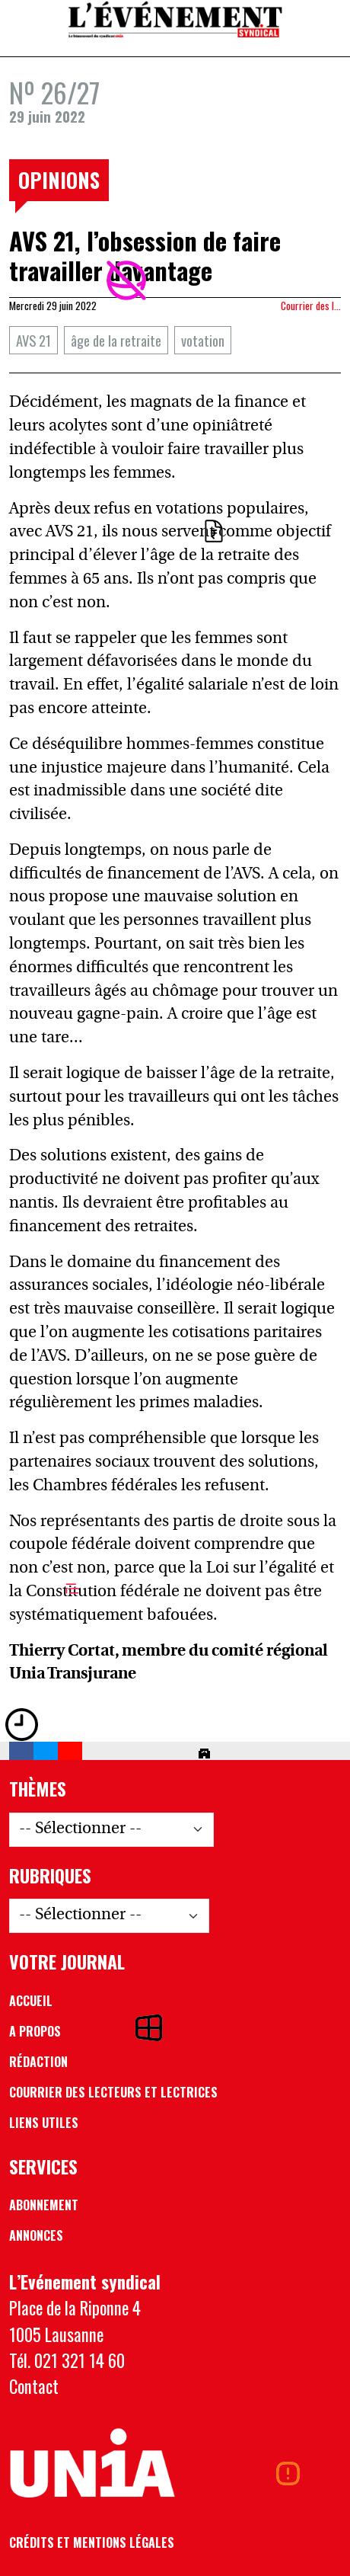 The image size is (350, 2576). What do you see at coordinates (148, 2027) in the screenshot?
I see `open windows settings or system options` at bounding box center [148, 2027].